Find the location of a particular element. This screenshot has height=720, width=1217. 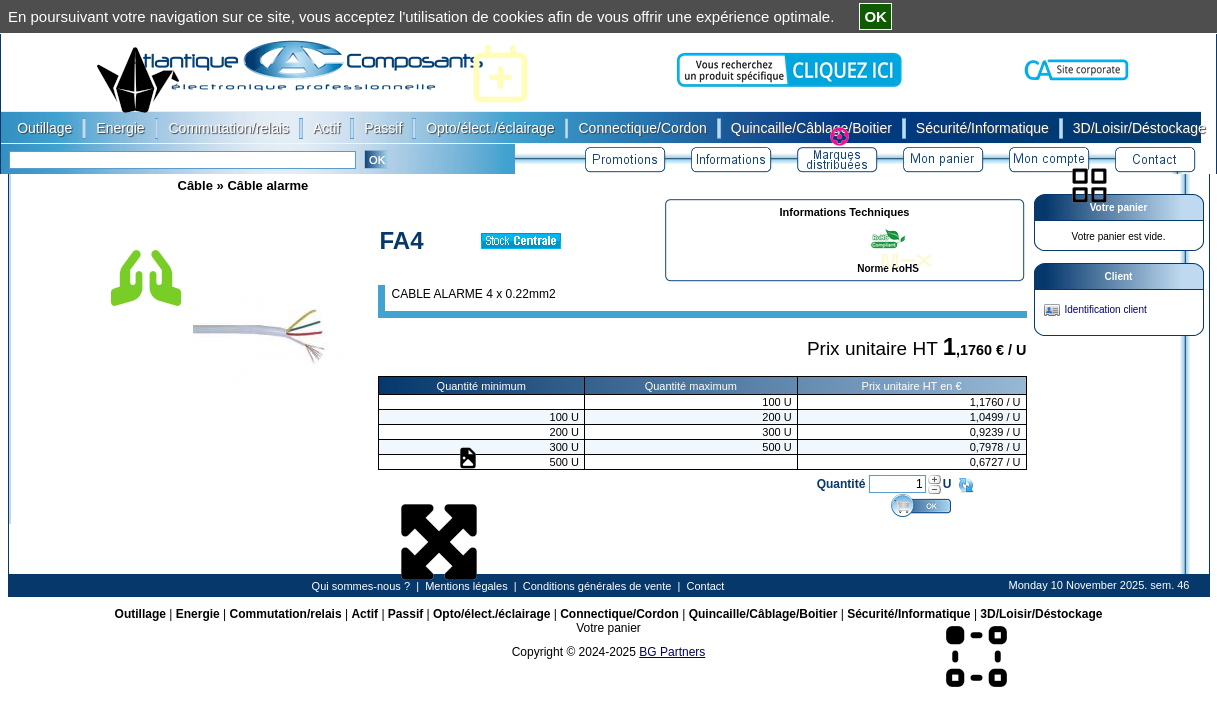

view items in grid layout is located at coordinates (1089, 185).